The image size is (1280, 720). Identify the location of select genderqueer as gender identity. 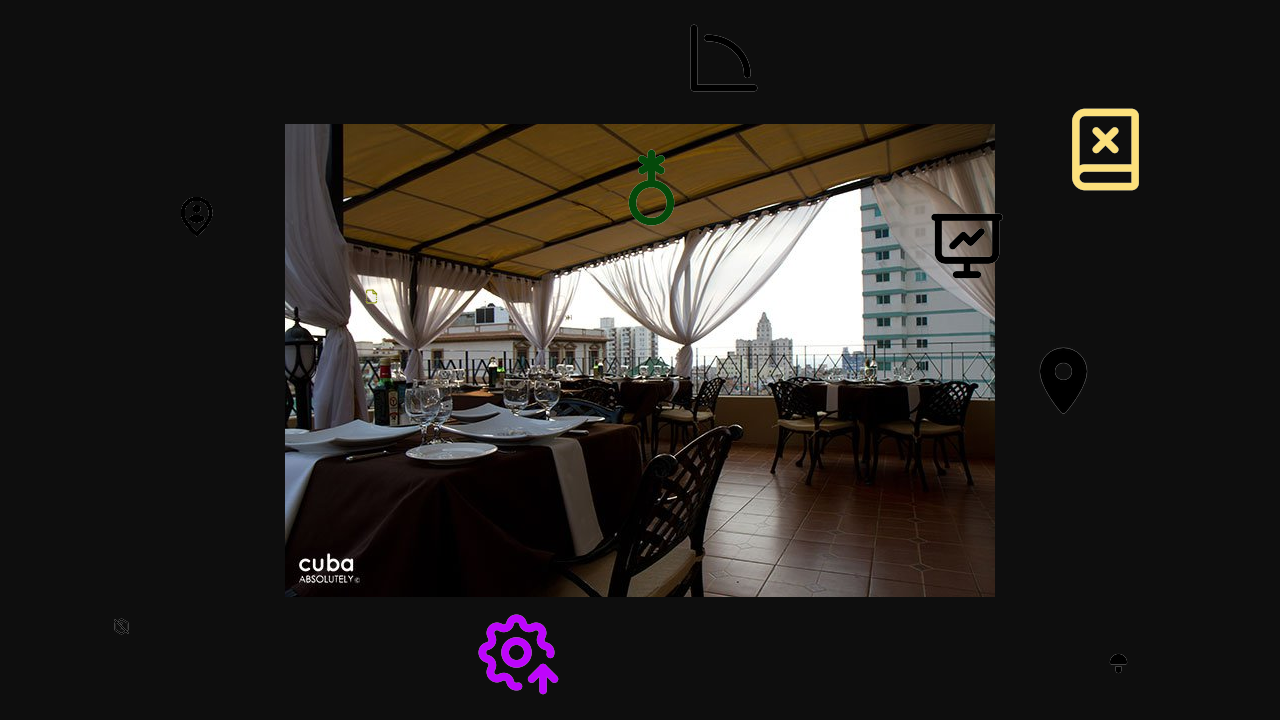
(651, 187).